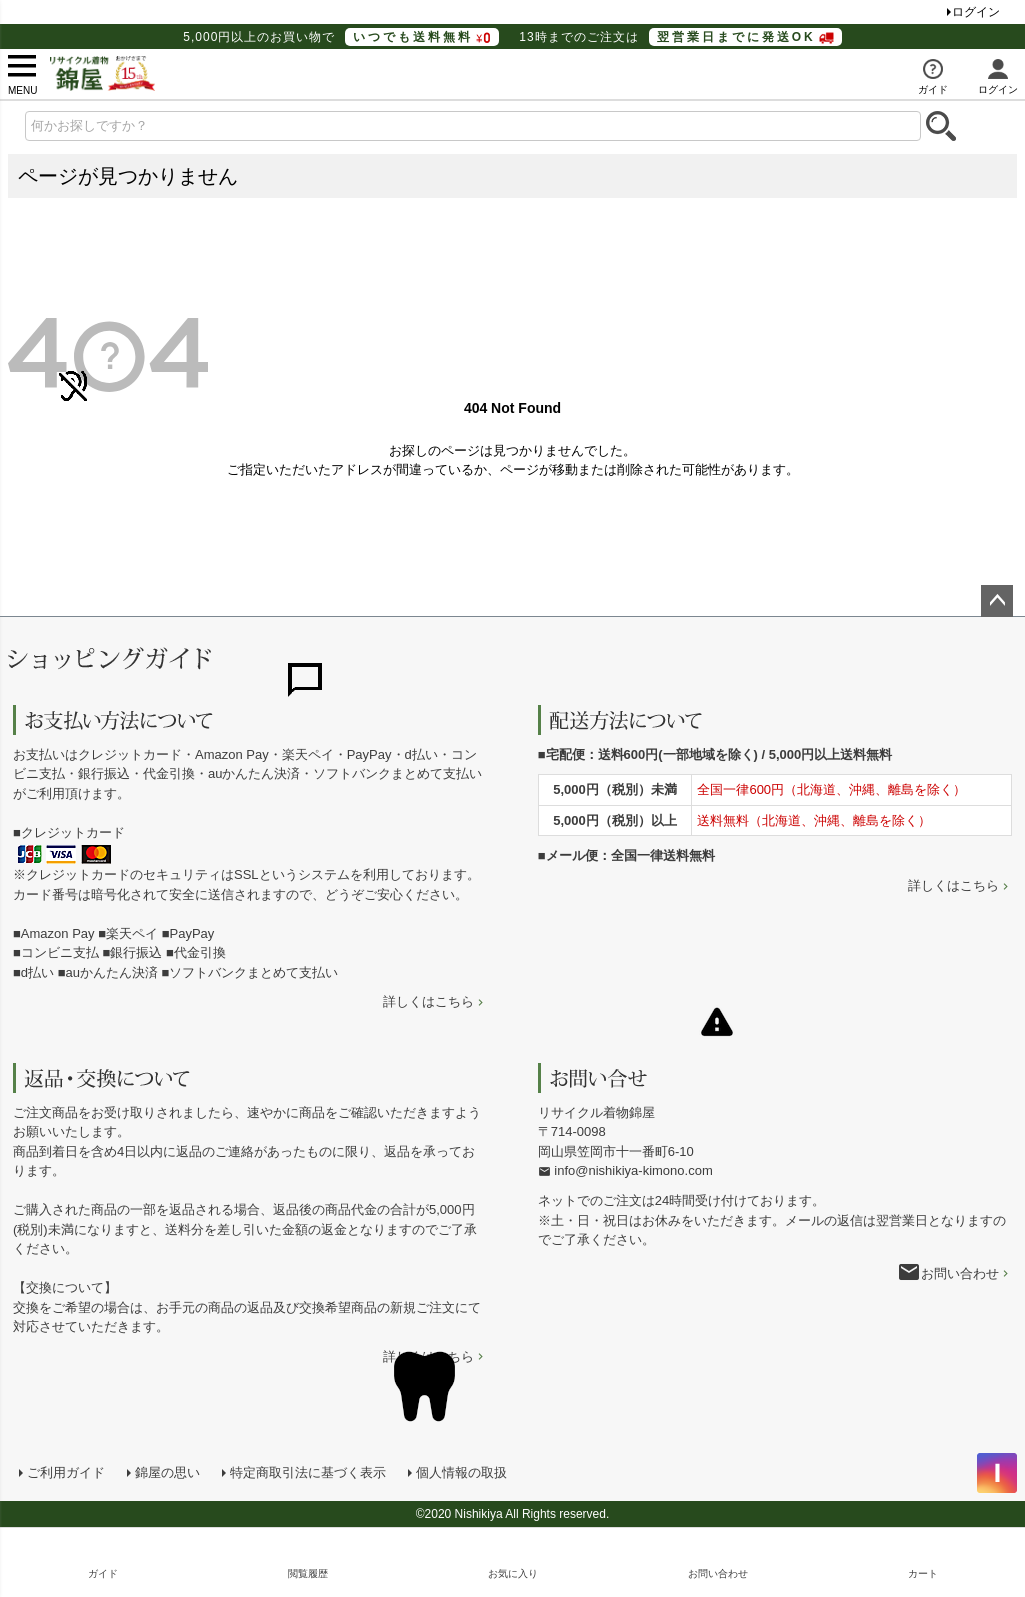  Describe the element at coordinates (74, 386) in the screenshot. I see `indicates hearing assistance is disabled` at that location.